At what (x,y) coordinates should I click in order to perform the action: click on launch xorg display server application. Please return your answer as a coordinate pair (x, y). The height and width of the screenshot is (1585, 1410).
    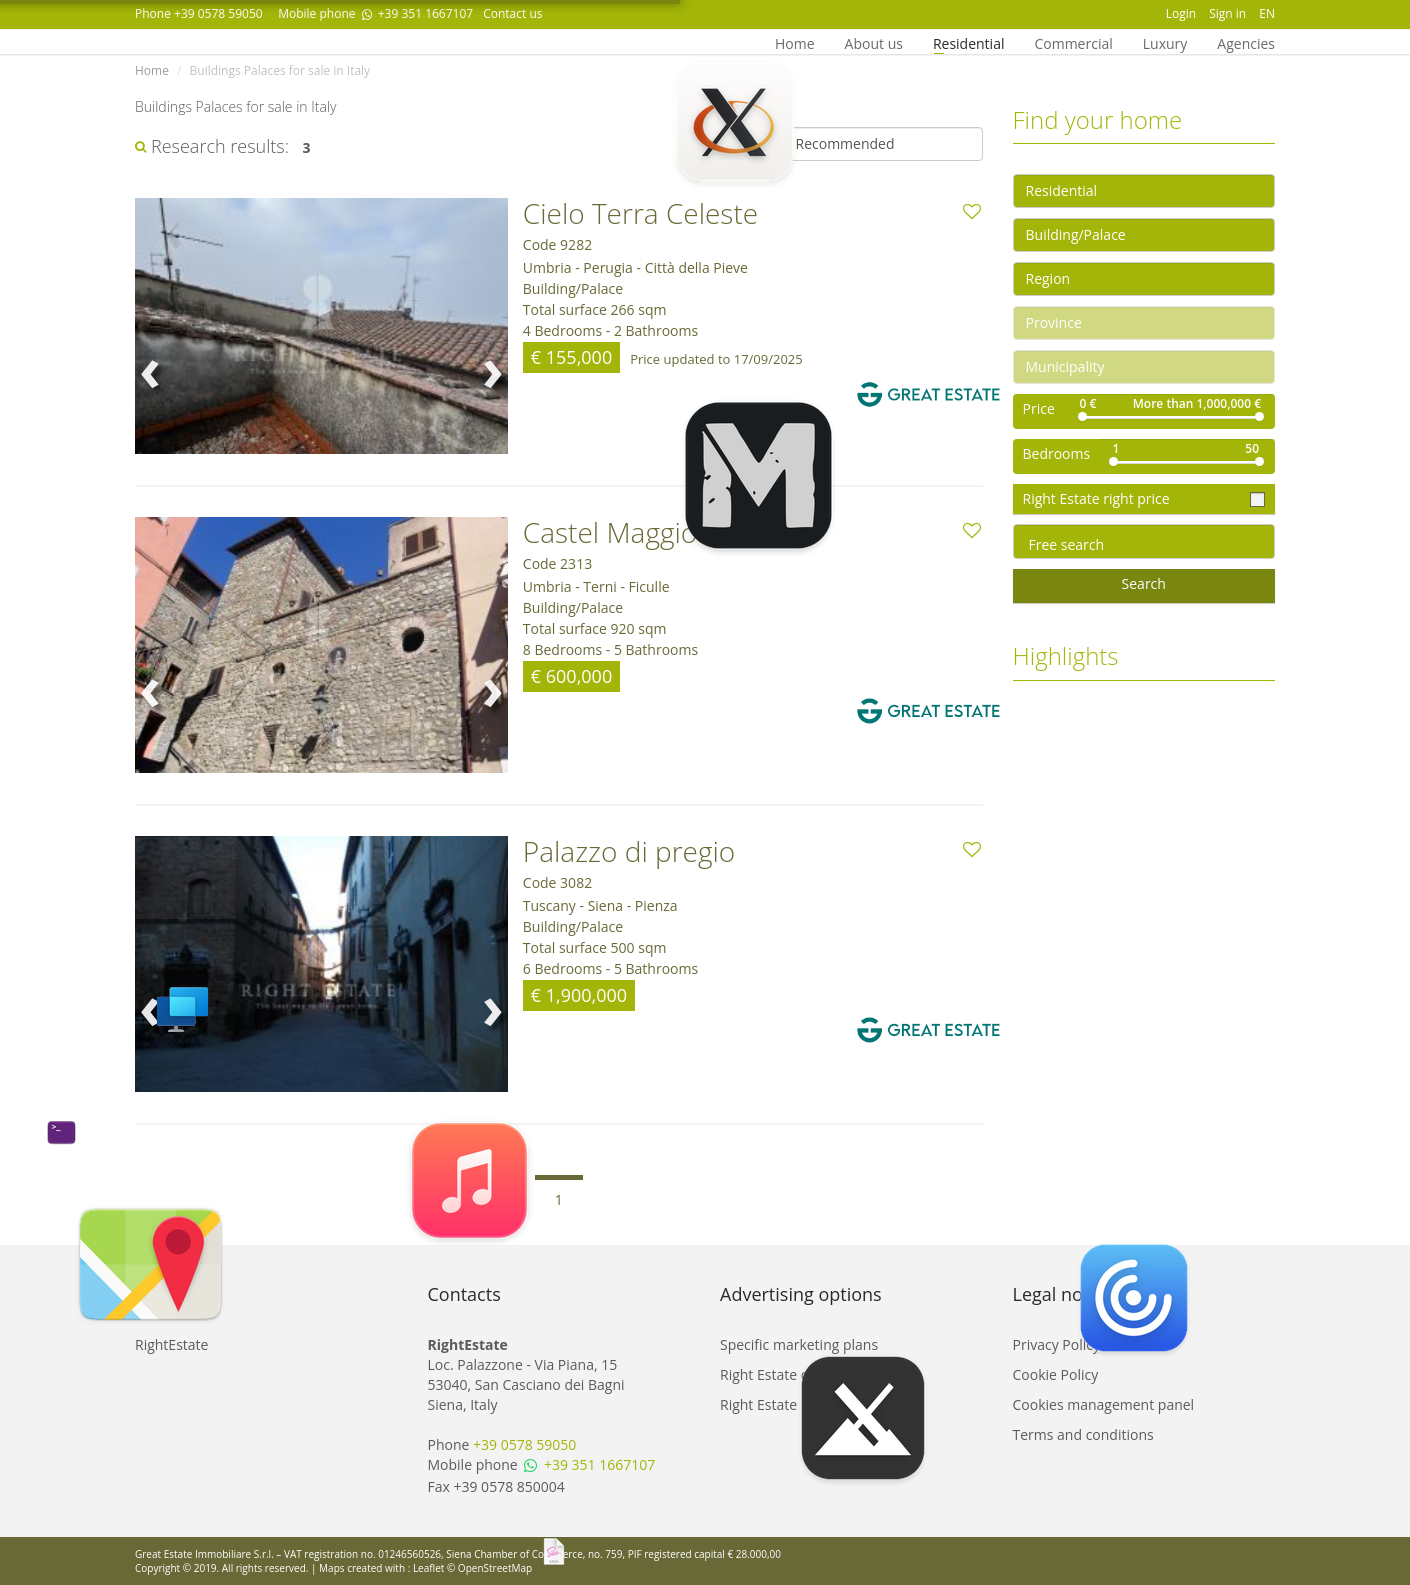
    Looking at the image, I should click on (735, 123).